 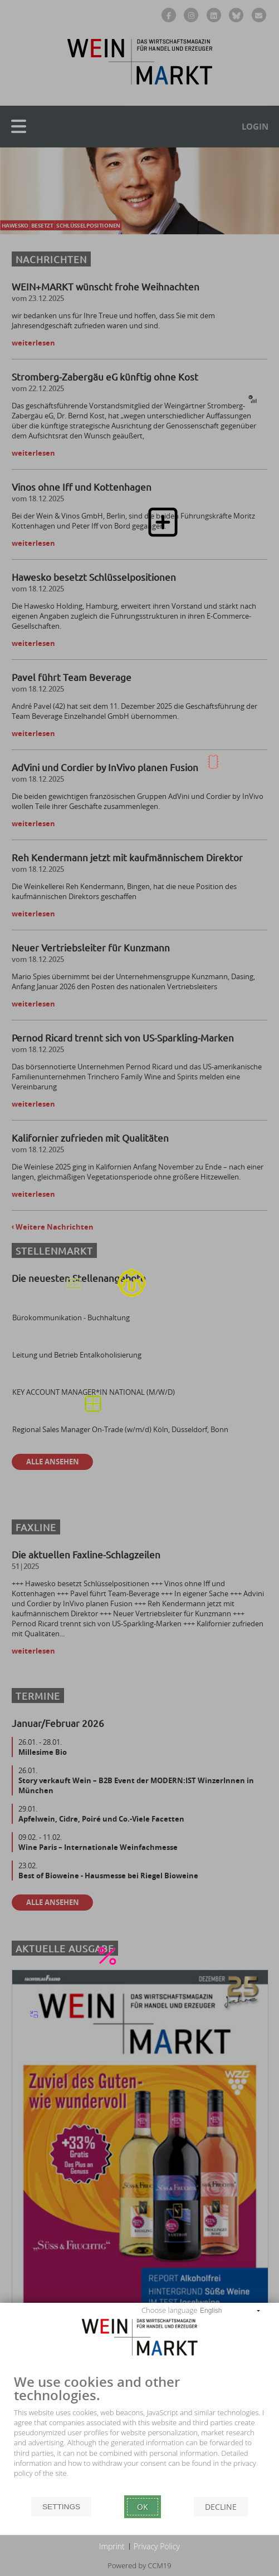 What do you see at coordinates (107, 1956) in the screenshot?
I see `view discount or promotional offer` at bounding box center [107, 1956].